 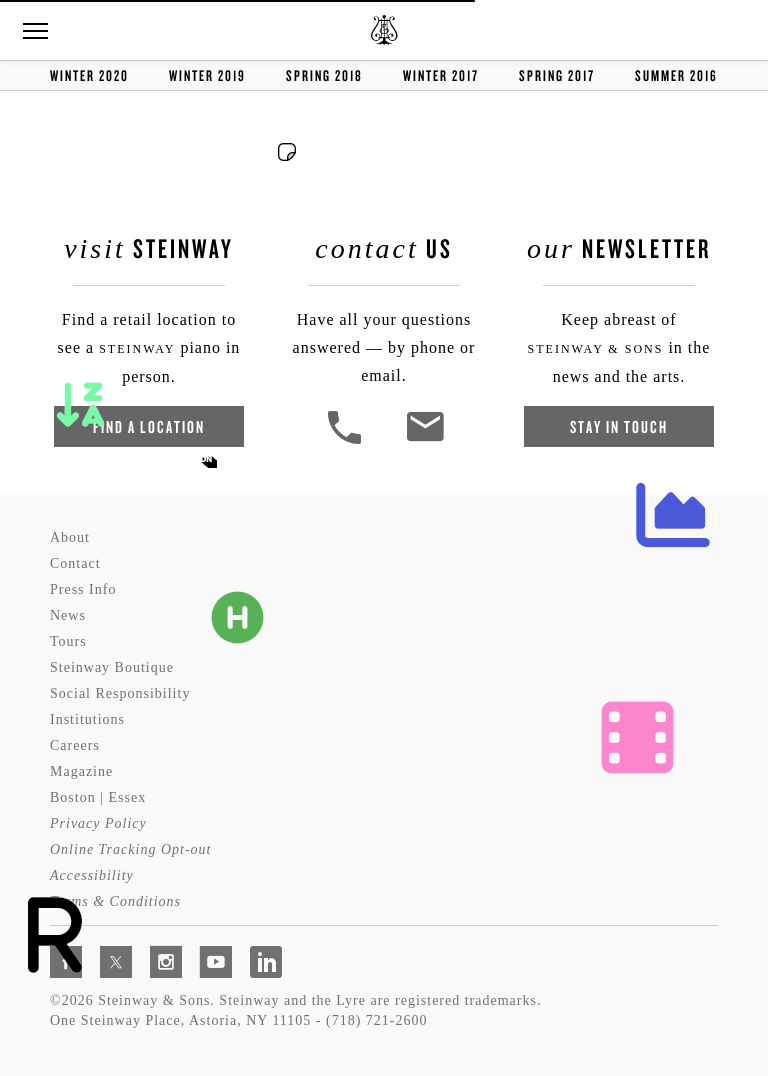 What do you see at coordinates (237, 617) in the screenshot?
I see `indicates a hospital or medical facility nearby` at bounding box center [237, 617].